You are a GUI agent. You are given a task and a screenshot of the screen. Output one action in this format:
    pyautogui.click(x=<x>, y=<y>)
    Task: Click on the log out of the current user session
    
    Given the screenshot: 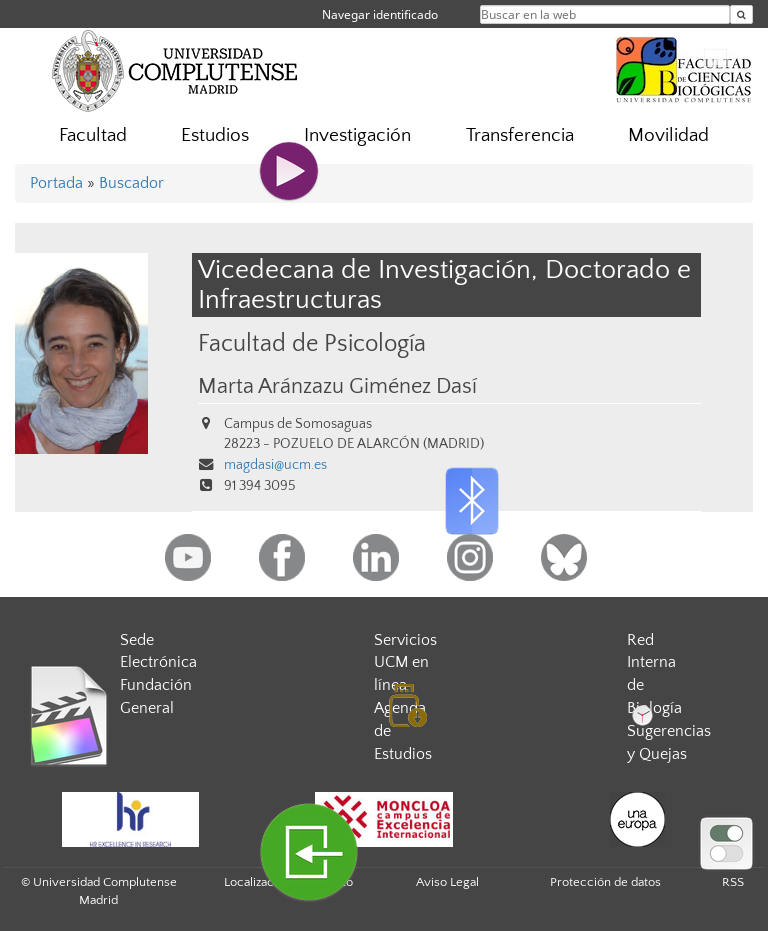 What is the action you would take?
    pyautogui.click(x=309, y=852)
    